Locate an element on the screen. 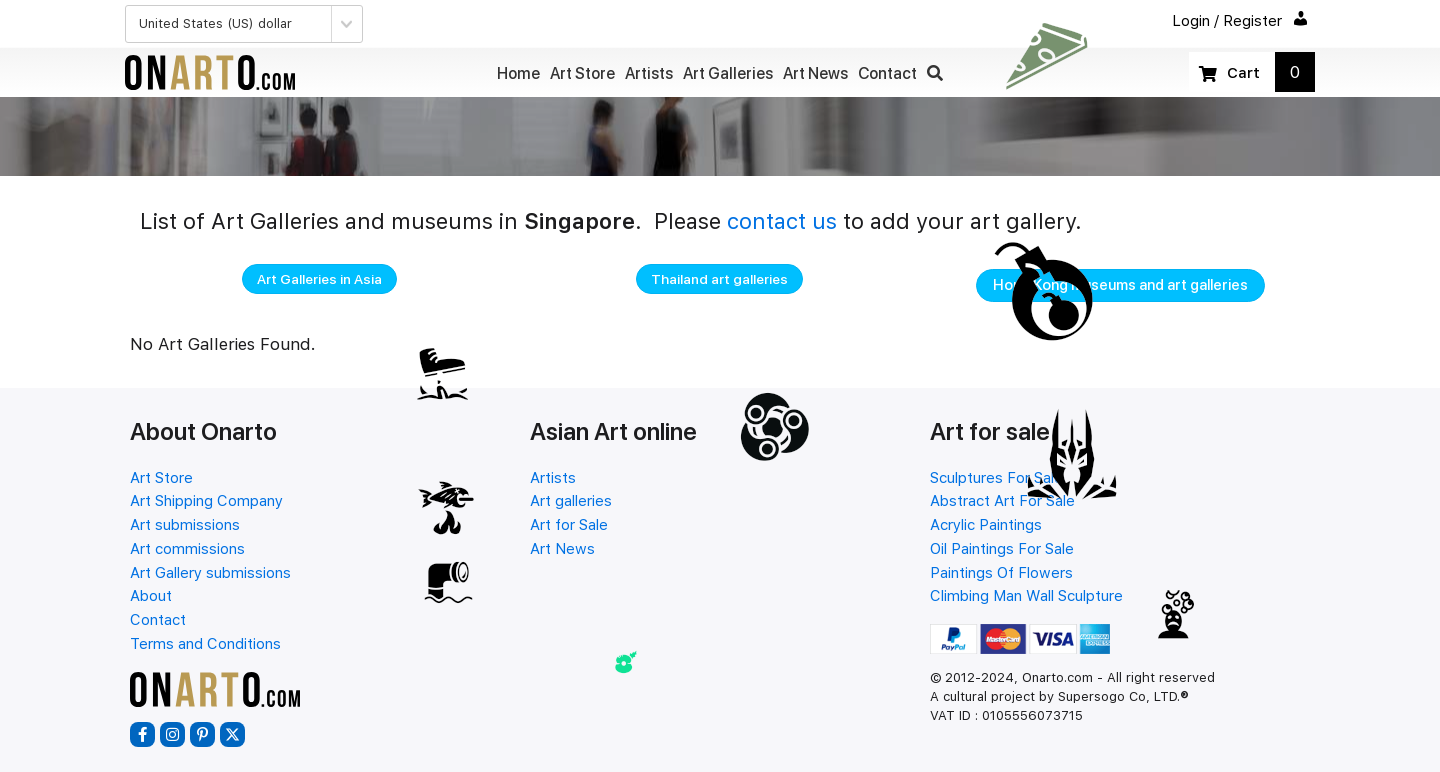  deploy cluster bomb weapon in game is located at coordinates (1044, 292).